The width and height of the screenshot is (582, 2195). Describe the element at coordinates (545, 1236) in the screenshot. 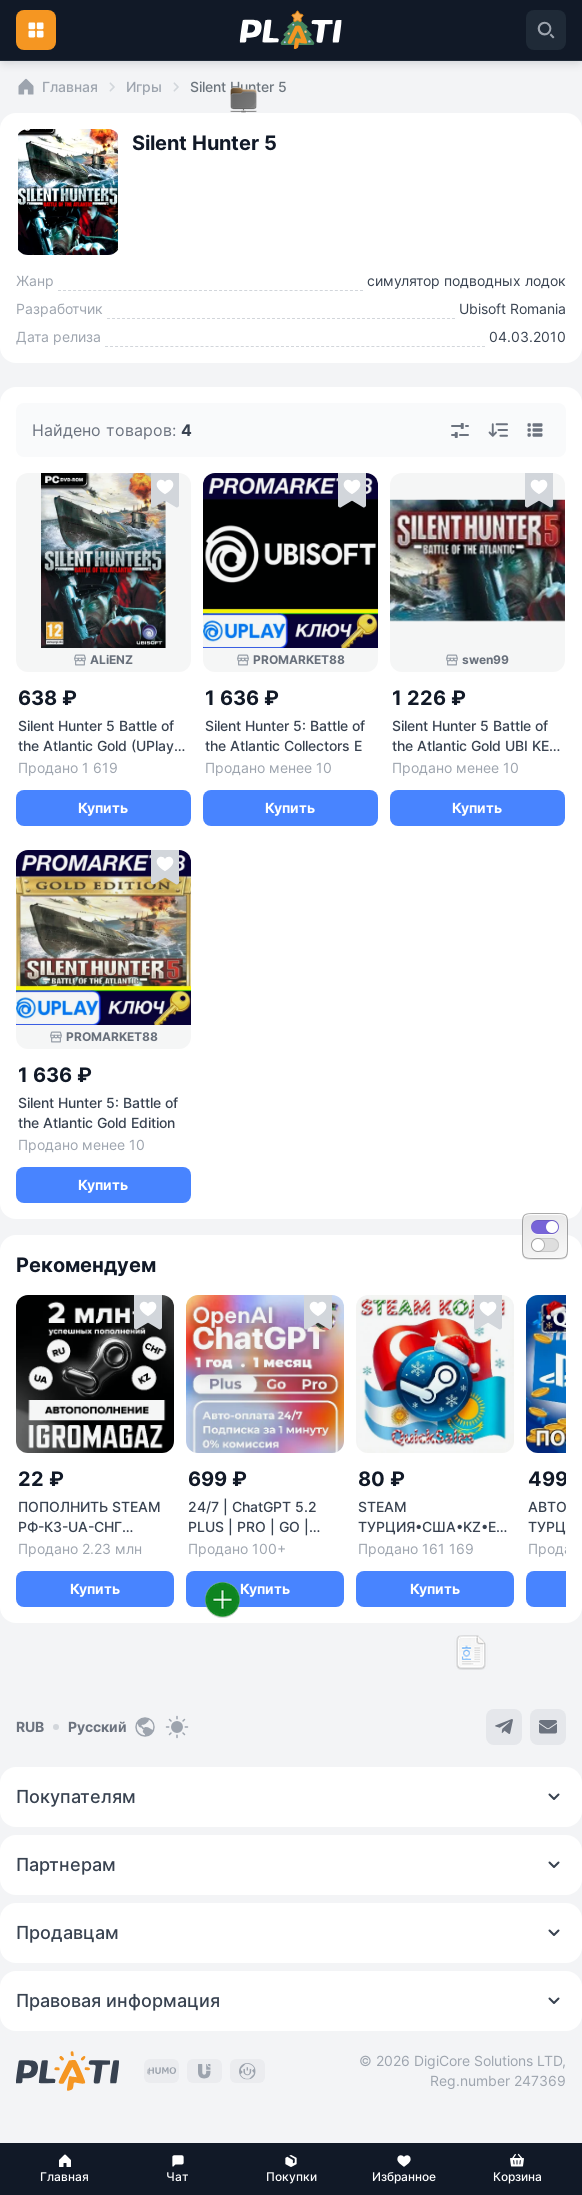

I see `open gnome tweaks to customize system settings` at that location.